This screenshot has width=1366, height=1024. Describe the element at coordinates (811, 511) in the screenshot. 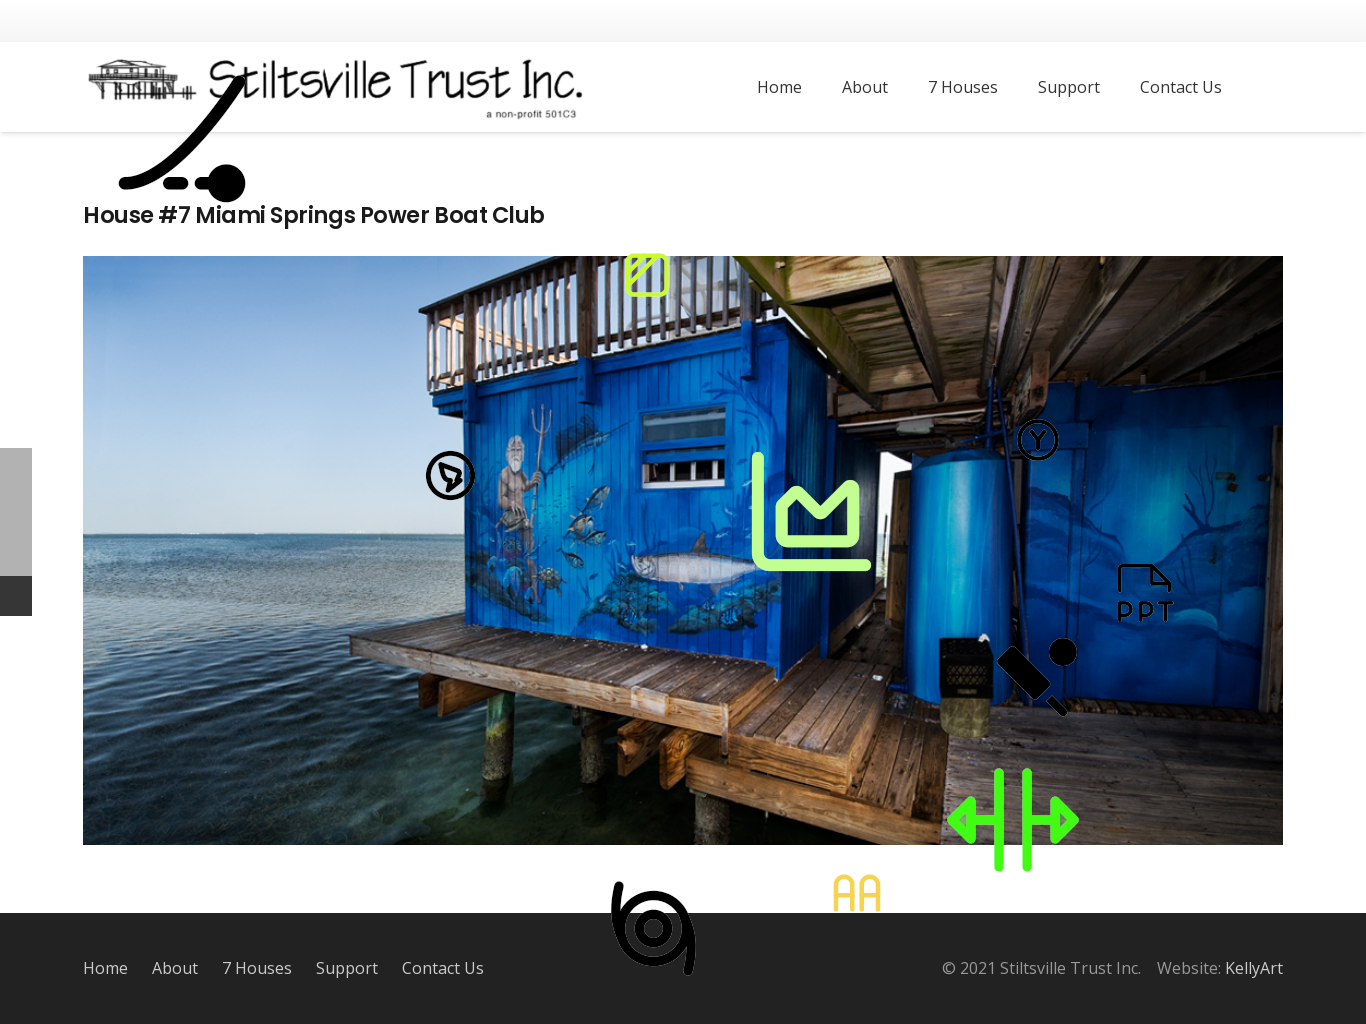

I see `view area chart analytics` at that location.